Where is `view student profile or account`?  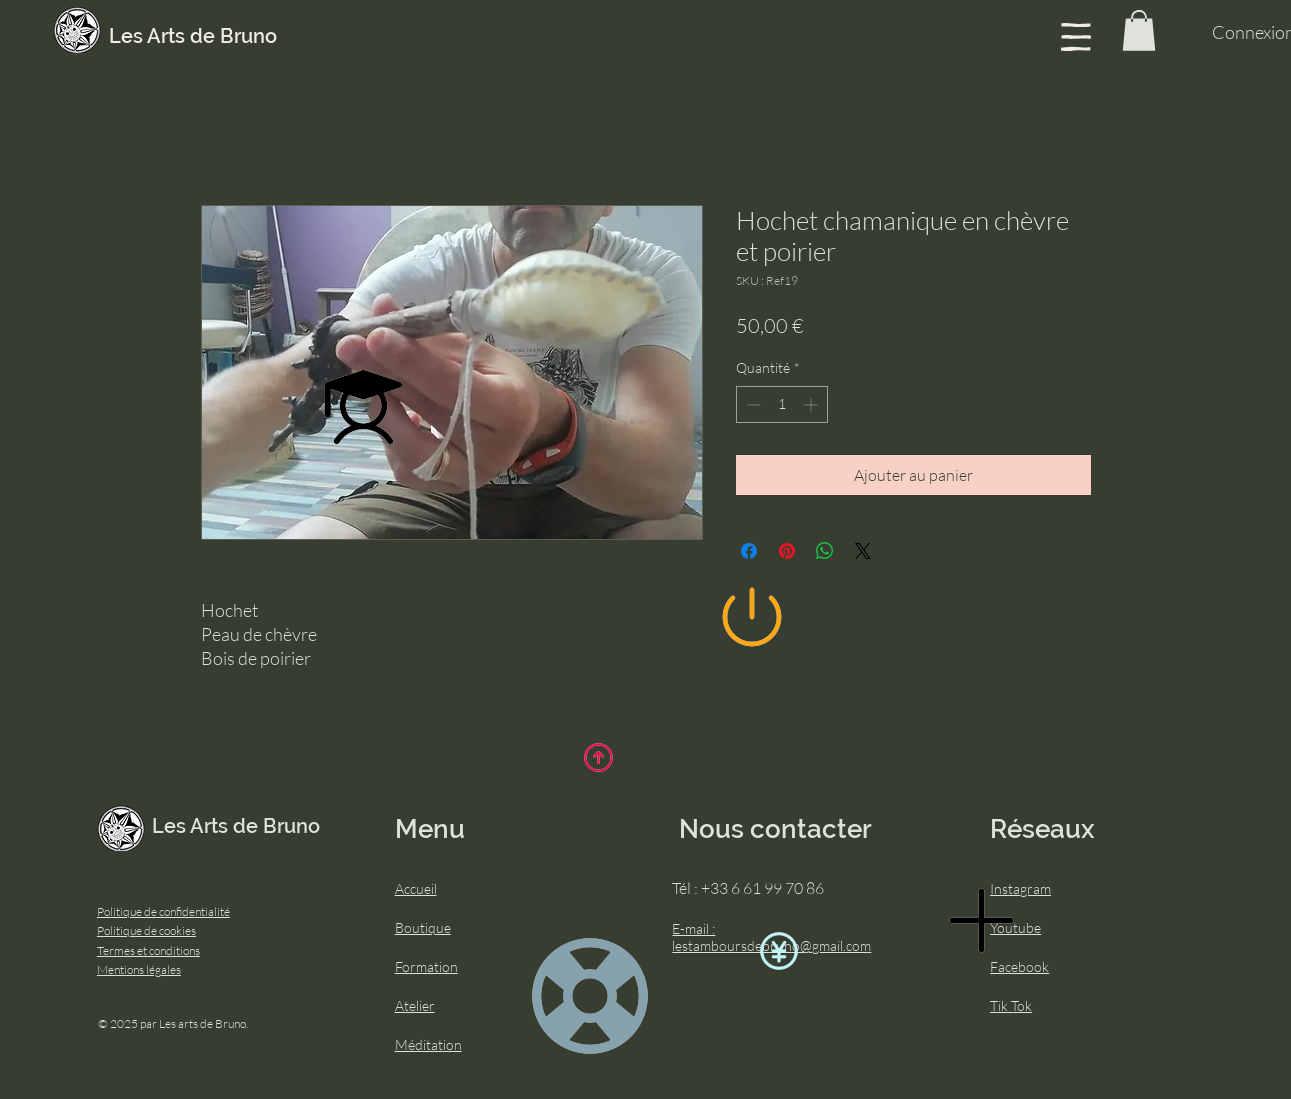
view student profile or account is located at coordinates (363, 408).